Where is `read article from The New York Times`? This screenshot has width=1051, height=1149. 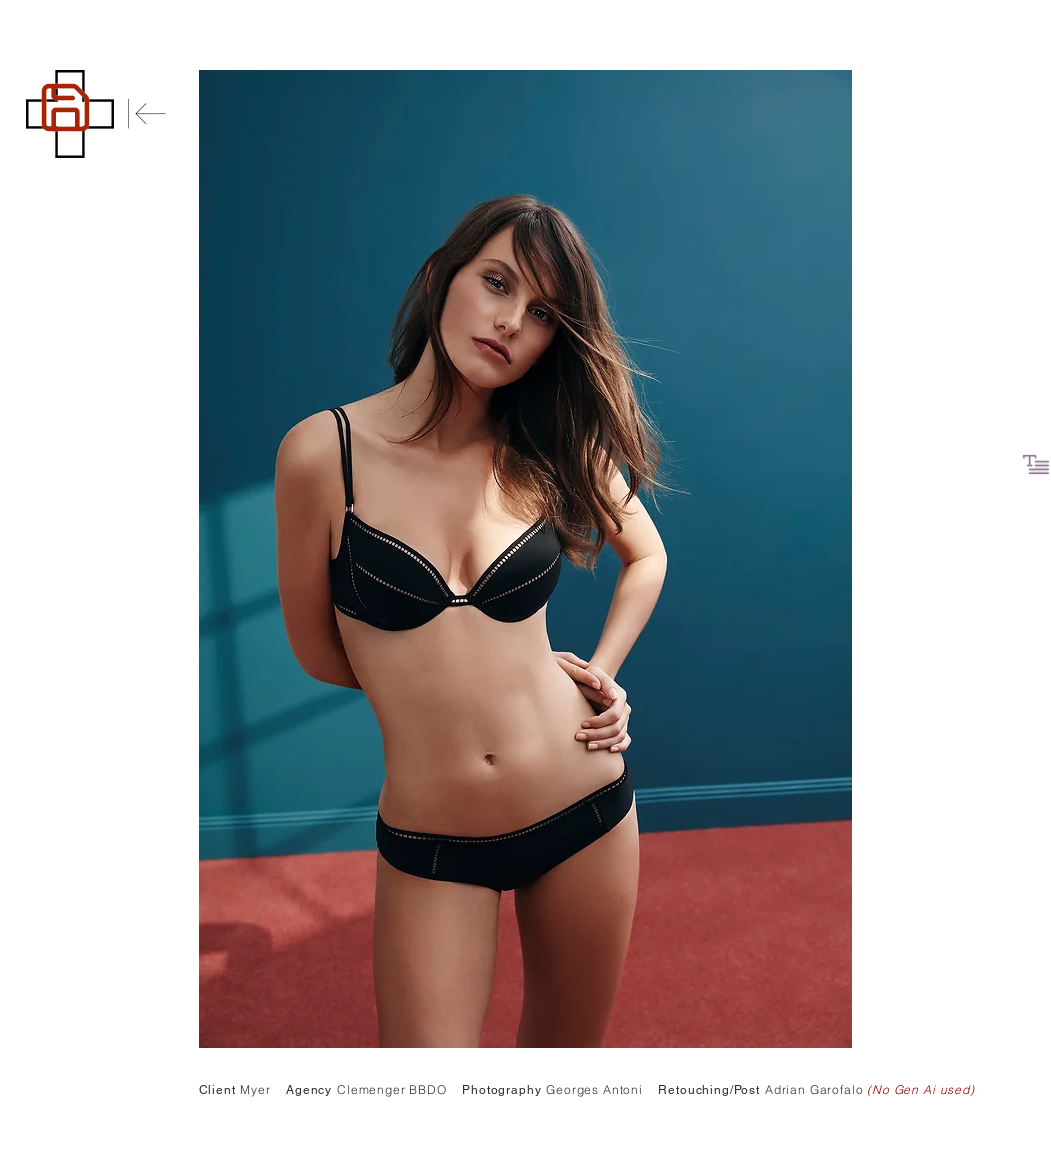
read article from The New York Times is located at coordinates (1035, 464).